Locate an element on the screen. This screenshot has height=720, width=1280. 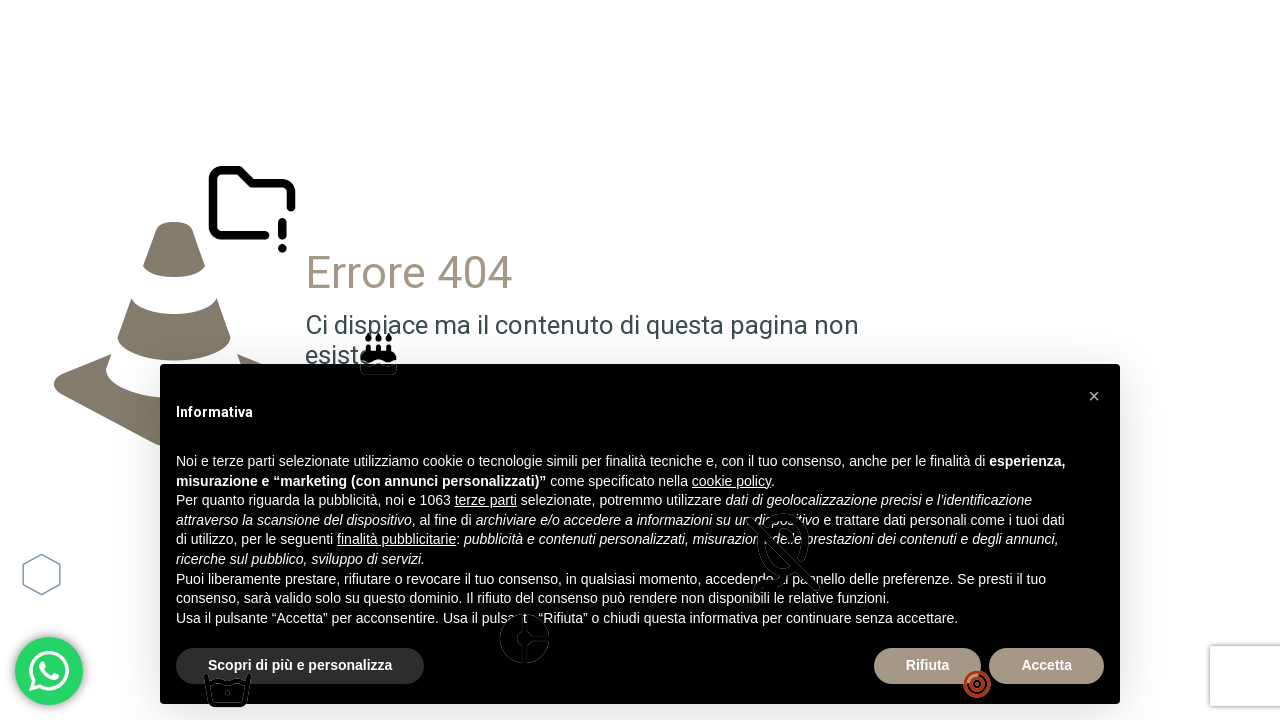
view analytics or statistics breakdown is located at coordinates (524, 638).